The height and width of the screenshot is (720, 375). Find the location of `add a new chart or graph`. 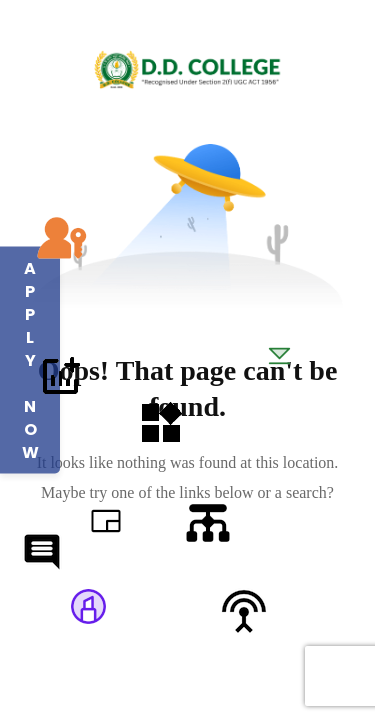

add a new chart or graph is located at coordinates (60, 376).